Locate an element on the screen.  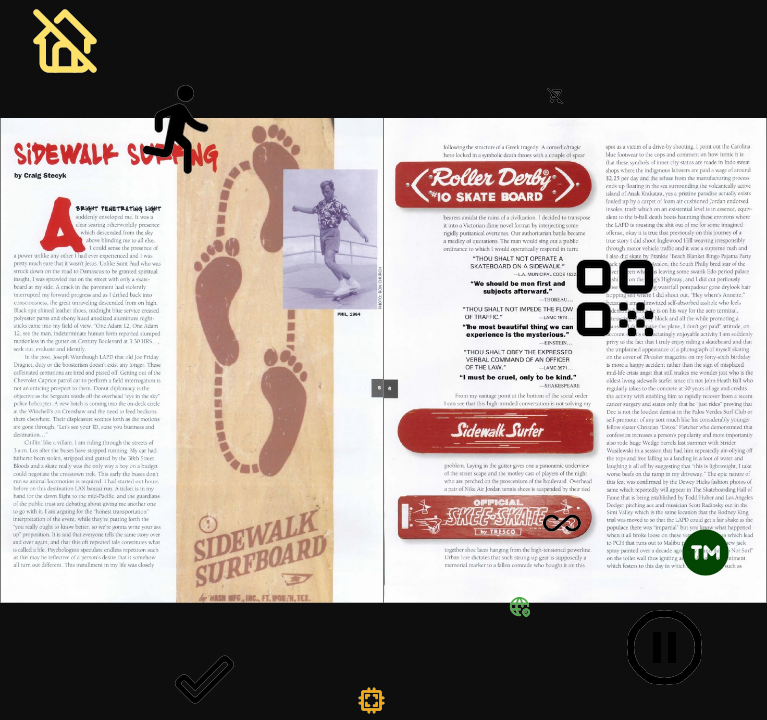
indicates trademarked content or branding is located at coordinates (705, 552).